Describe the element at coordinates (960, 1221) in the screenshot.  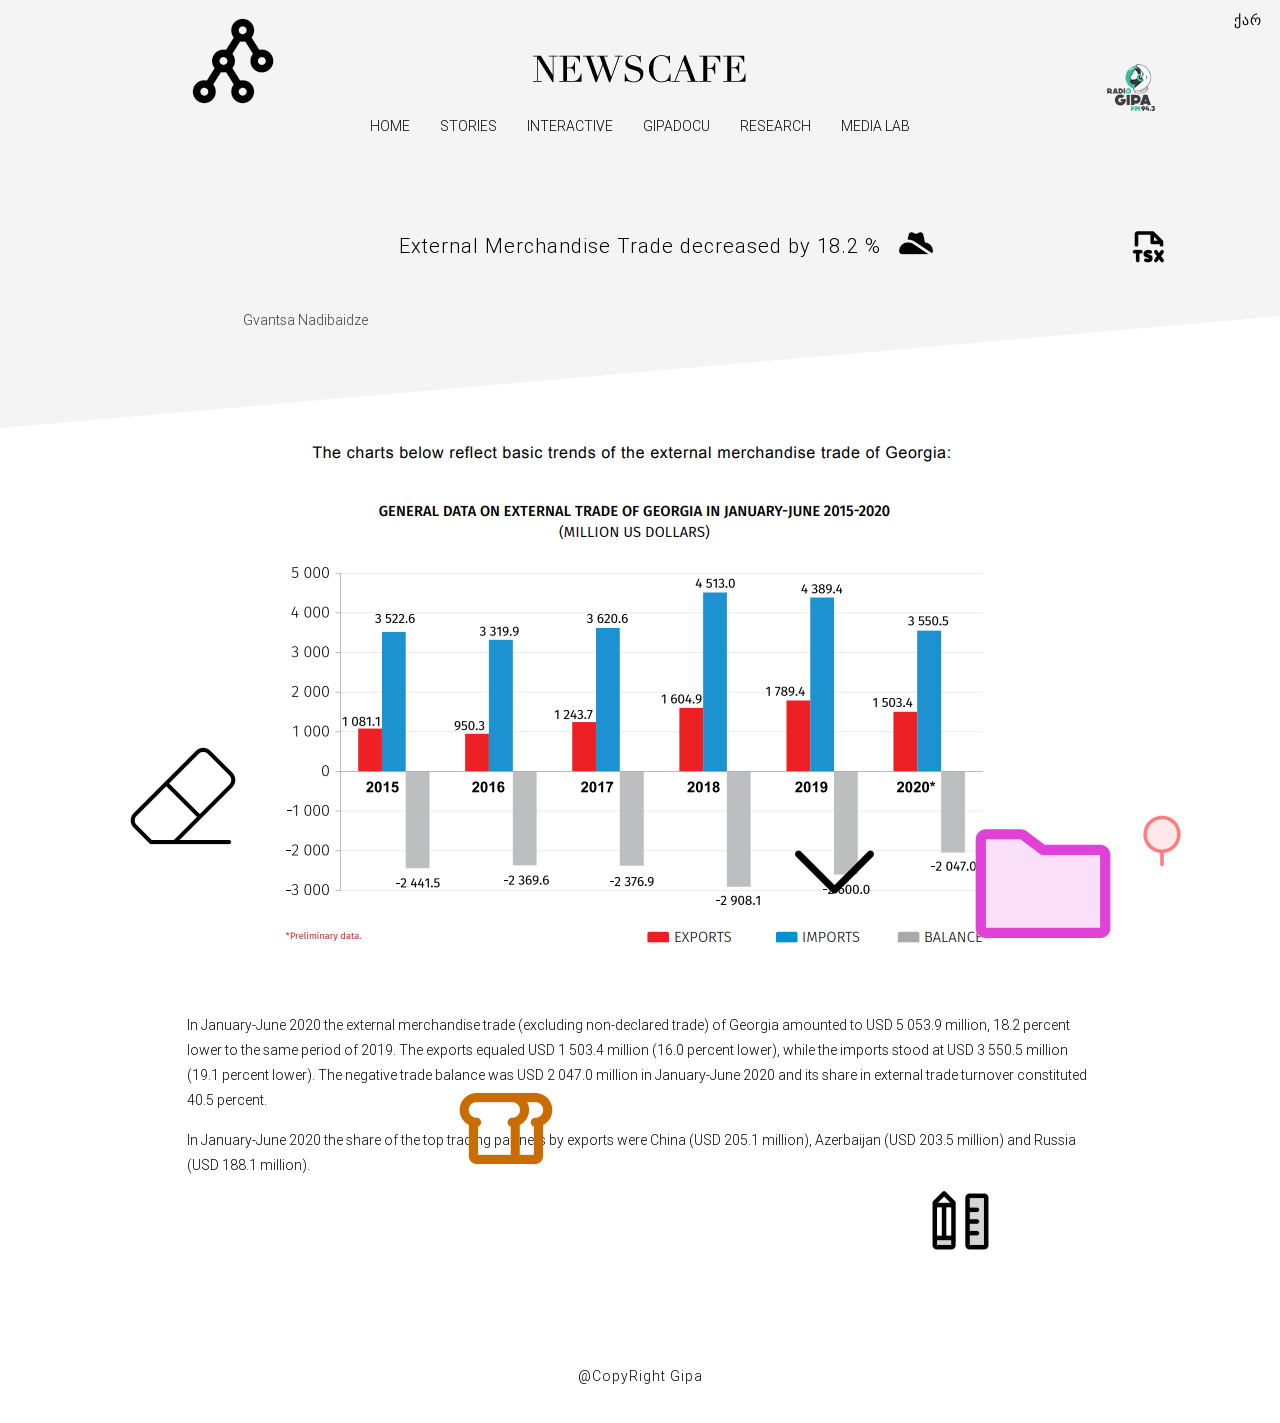
I see `access design or editing tools` at that location.